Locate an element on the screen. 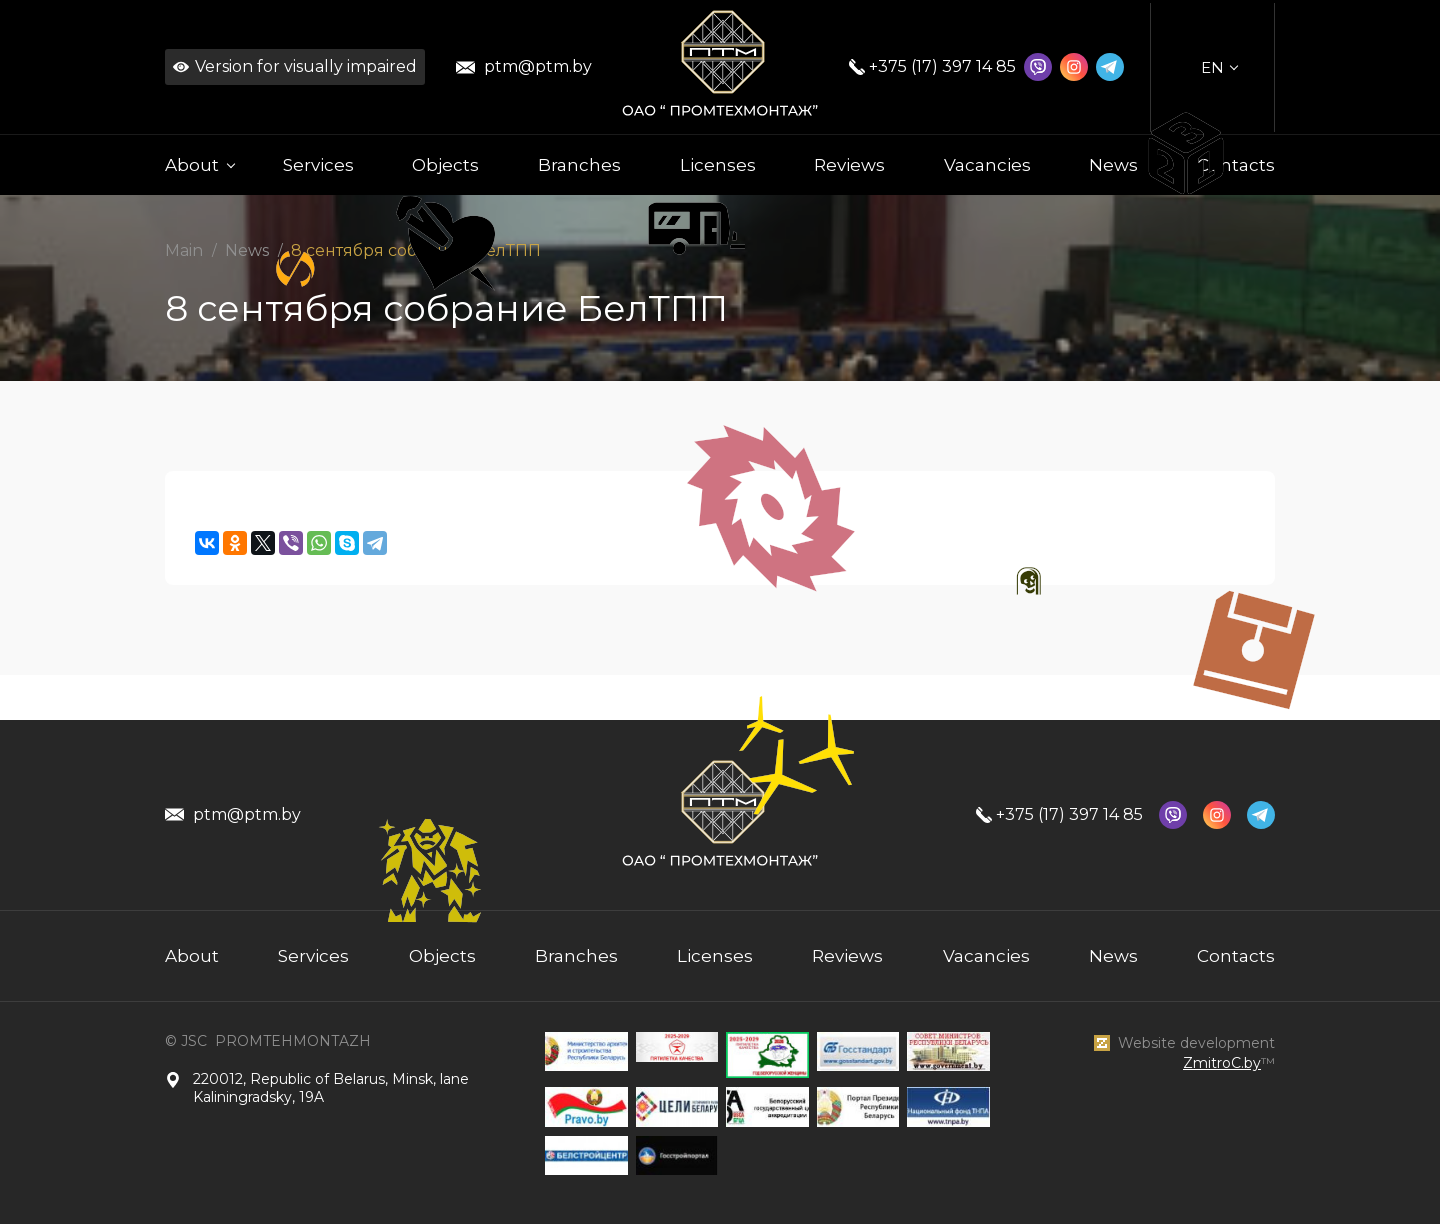 This screenshot has width=1440, height=1224. ice golem character or unit in a game is located at coordinates (430, 870).